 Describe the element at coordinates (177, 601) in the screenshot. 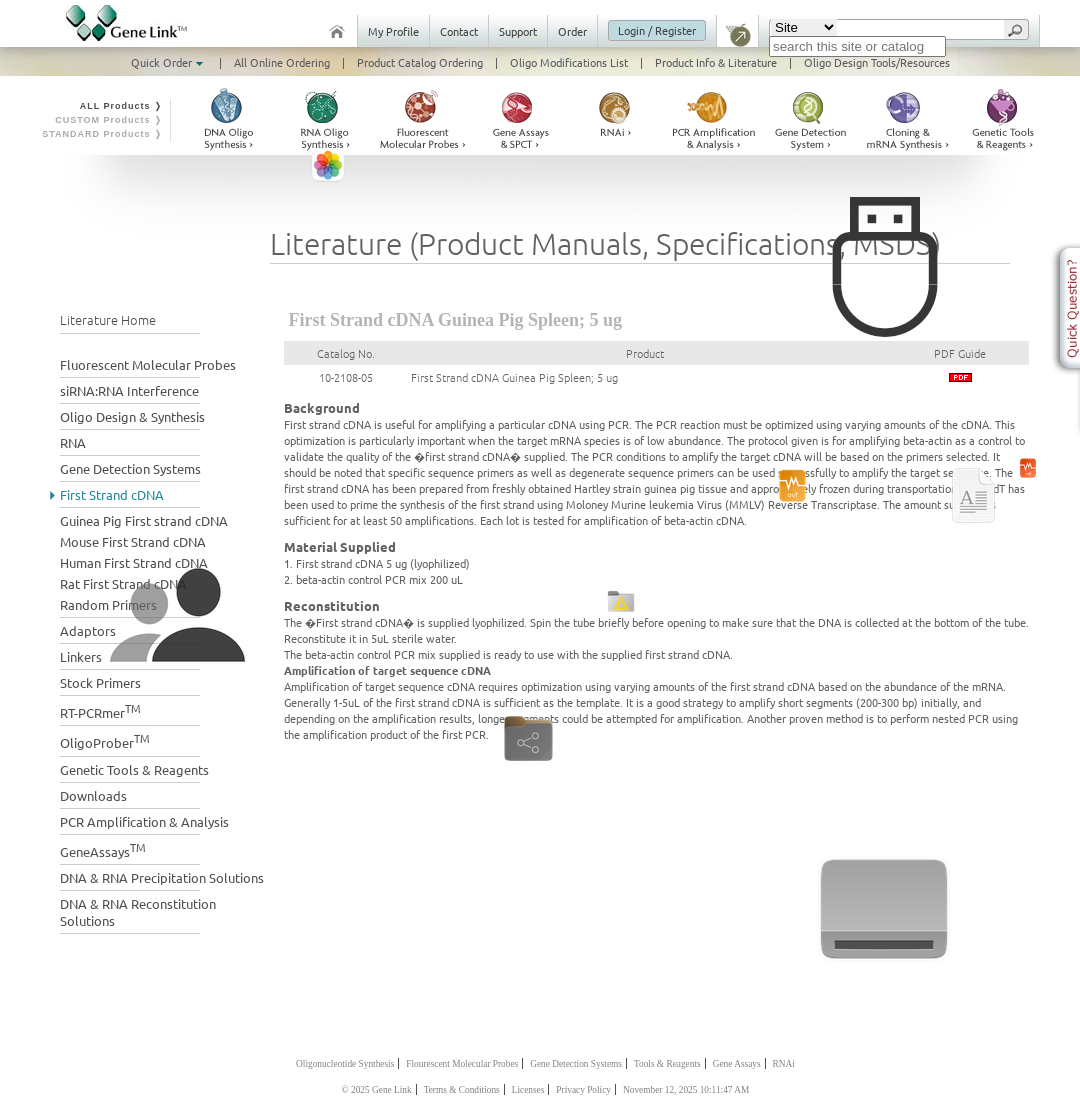

I see `view group or shared folder` at that location.